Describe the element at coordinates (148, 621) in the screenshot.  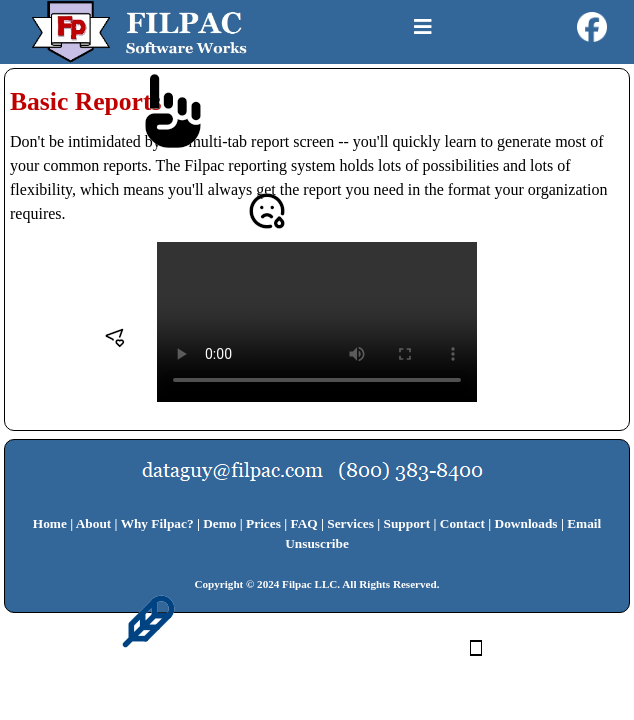
I see `compose a new message or note` at that location.